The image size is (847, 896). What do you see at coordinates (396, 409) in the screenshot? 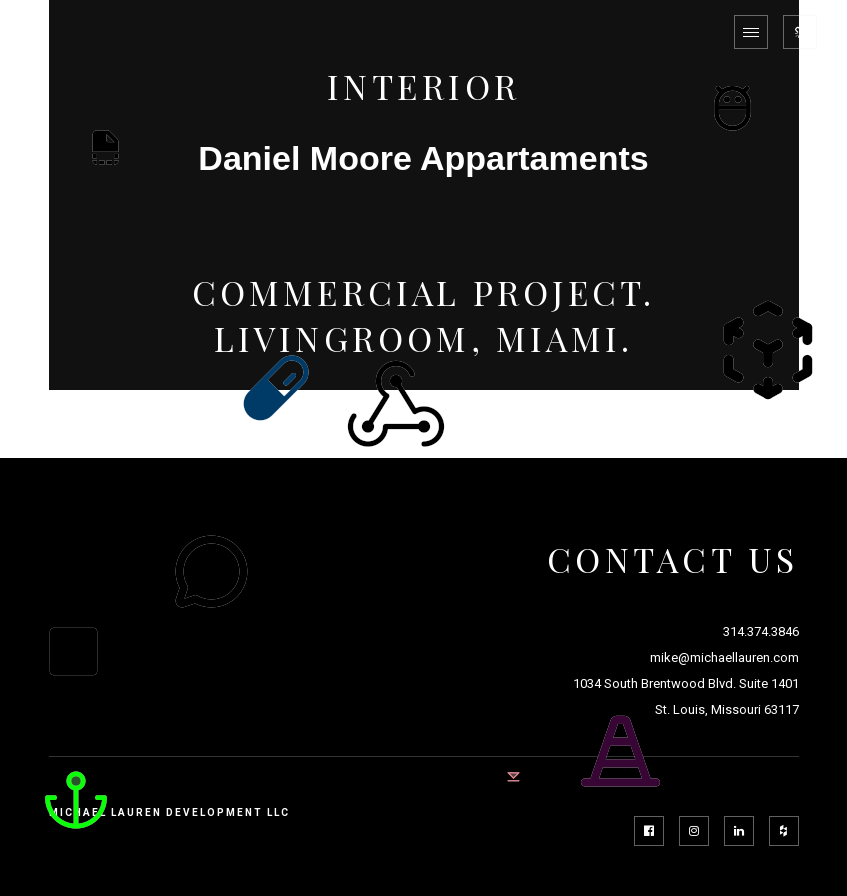
I see `configure webhook integrations` at bounding box center [396, 409].